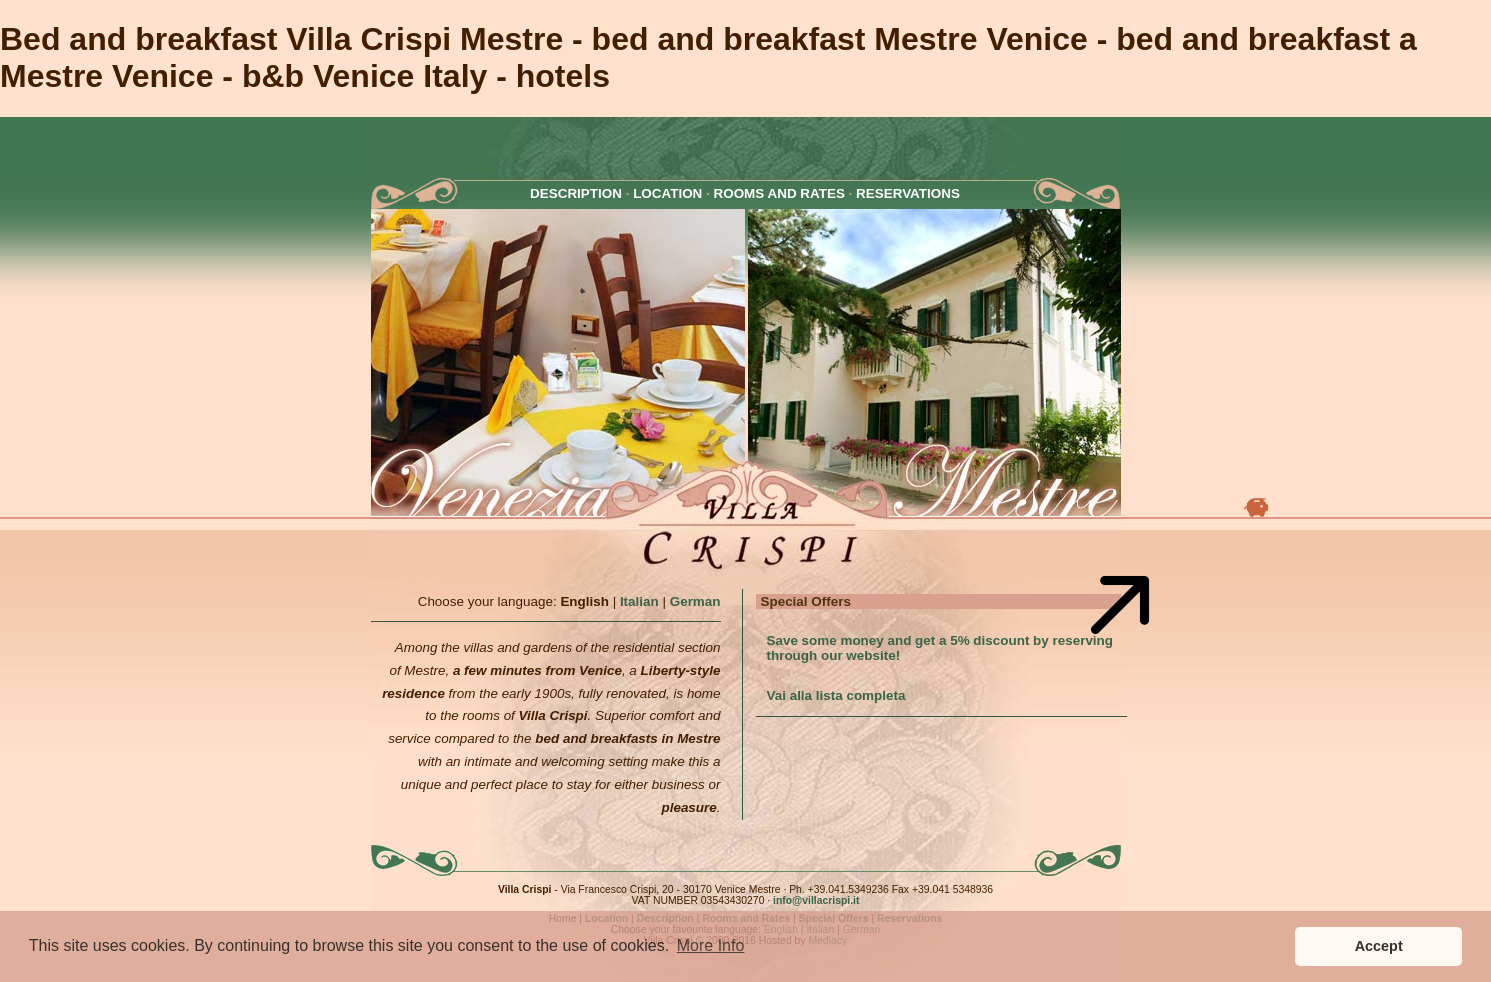 This screenshot has height=982, width=1491. Describe the element at coordinates (1256, 507) in the screenshot. I see `view savings or financial goals` at that location.